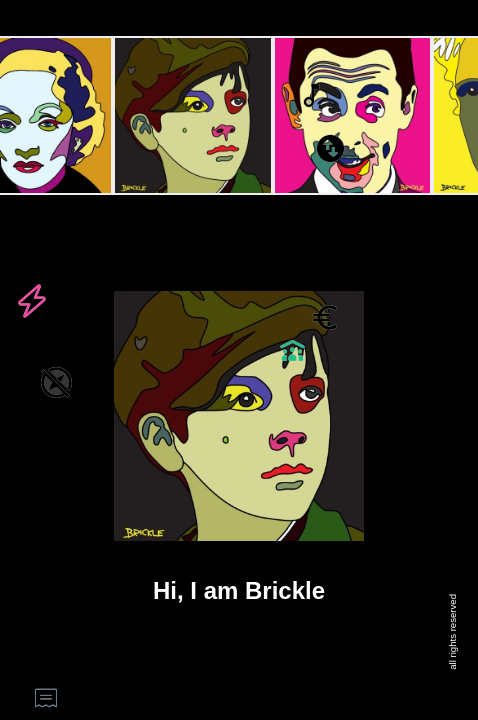 This screenshot has height=720, width=478. What do you see at coordinates (311, 95) in the screenshot?
I see `access music or audio player` at bounding box center [311, 95].